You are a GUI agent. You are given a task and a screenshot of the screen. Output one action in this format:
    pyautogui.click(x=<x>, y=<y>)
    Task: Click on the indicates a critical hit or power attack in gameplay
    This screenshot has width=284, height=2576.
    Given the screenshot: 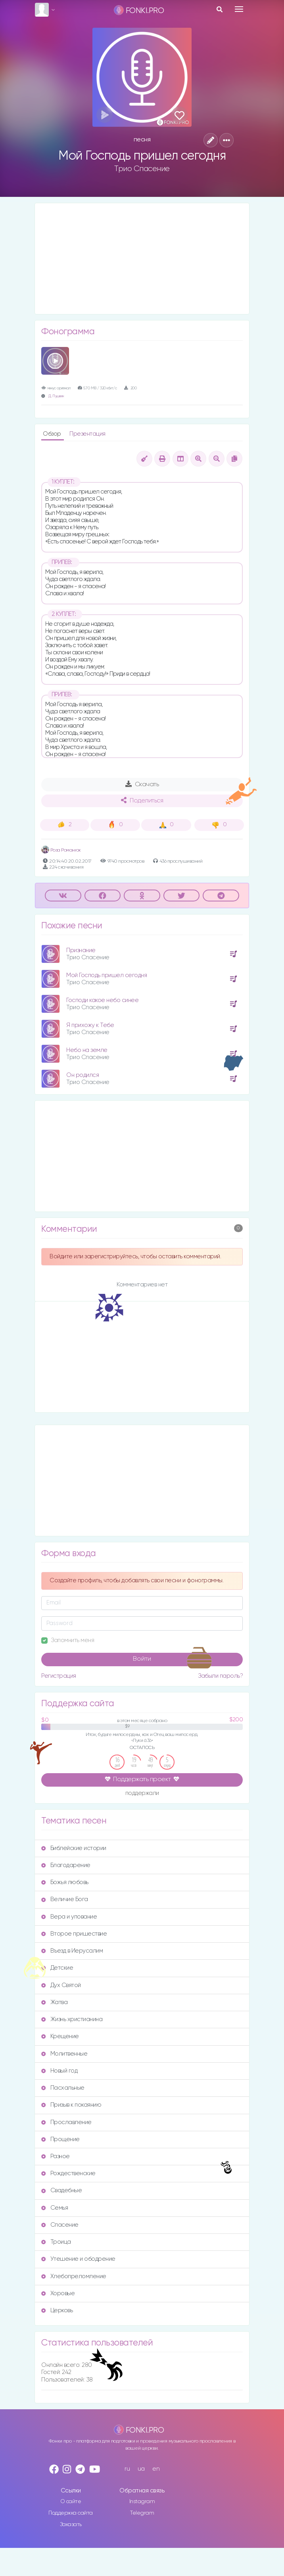 What is the action you would take?
    pyautogui.click(x=109, y=1307)
    